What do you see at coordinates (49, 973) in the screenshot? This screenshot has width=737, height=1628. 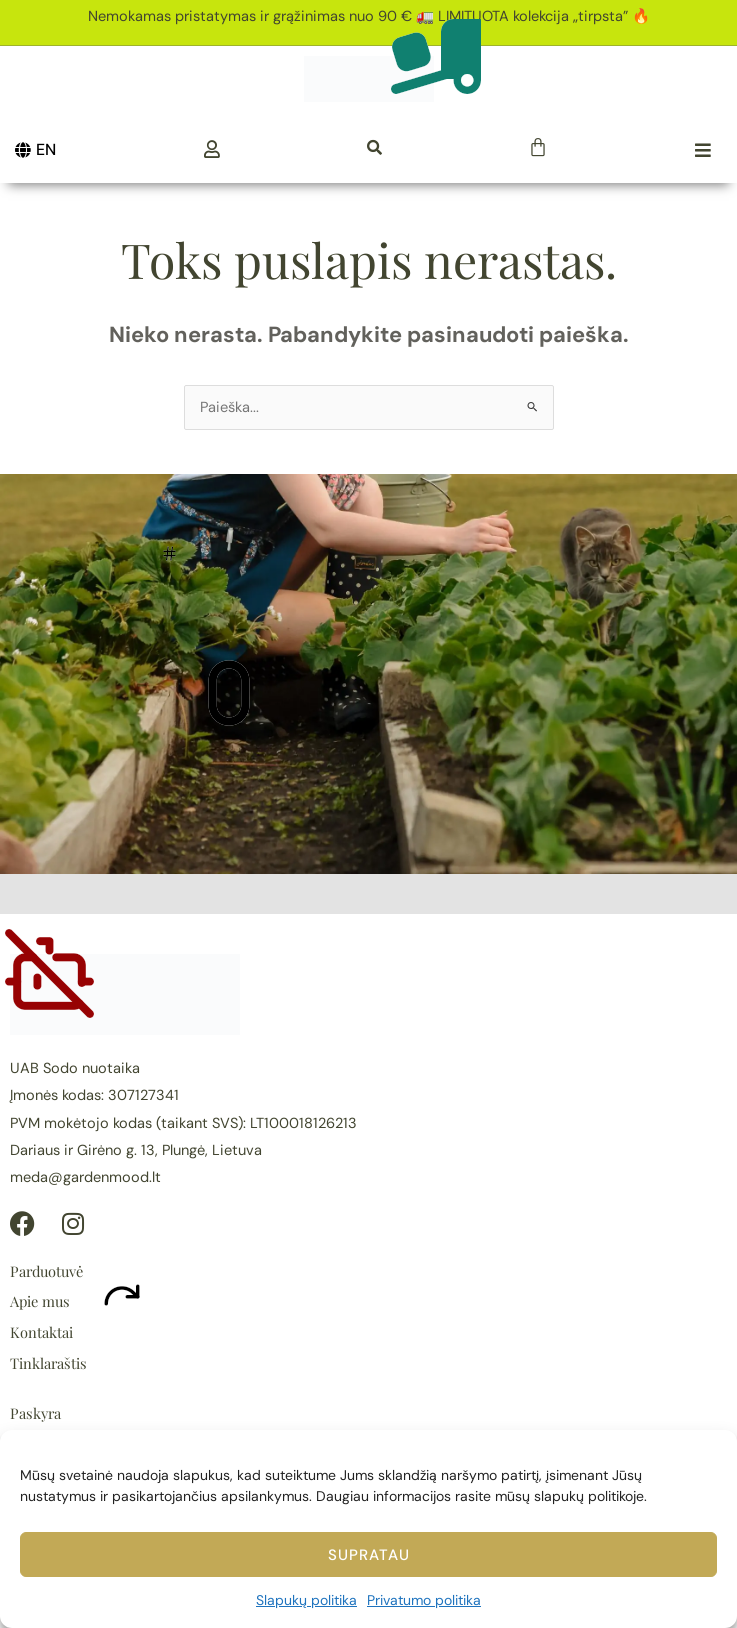 I see `disable bot or AI assistant` at bounding box center [49, 973].